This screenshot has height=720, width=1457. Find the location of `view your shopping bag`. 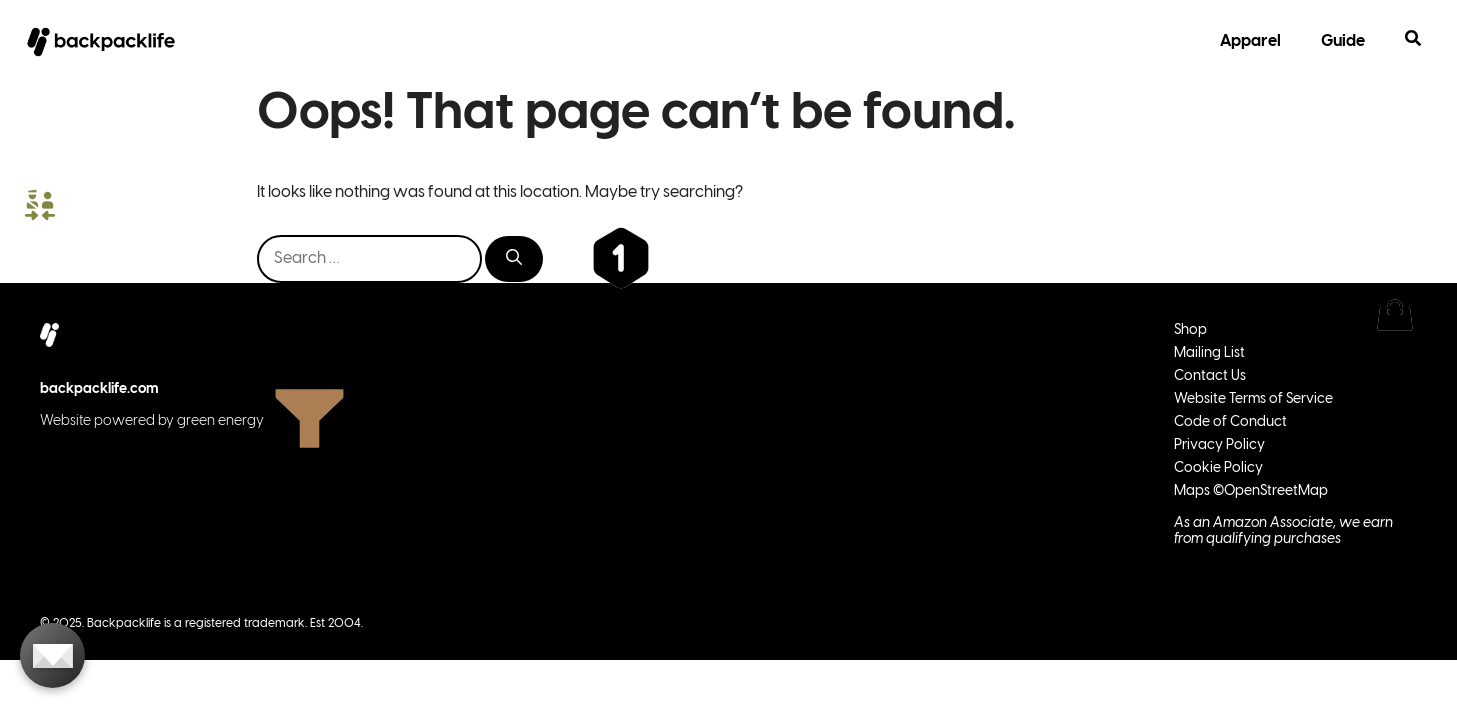

view your shopping bag is located at coordinates (1395, 317).